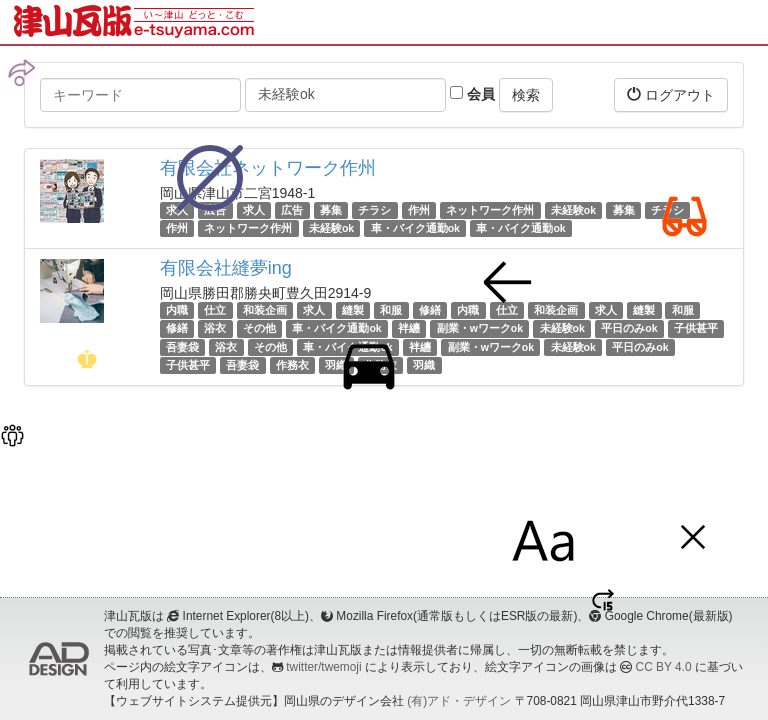 The height and width of the screenshot is (720, 768). Describe the element at coordinates (210, 178) in the screenshot. I see `indicates an empty or null value` at that location.